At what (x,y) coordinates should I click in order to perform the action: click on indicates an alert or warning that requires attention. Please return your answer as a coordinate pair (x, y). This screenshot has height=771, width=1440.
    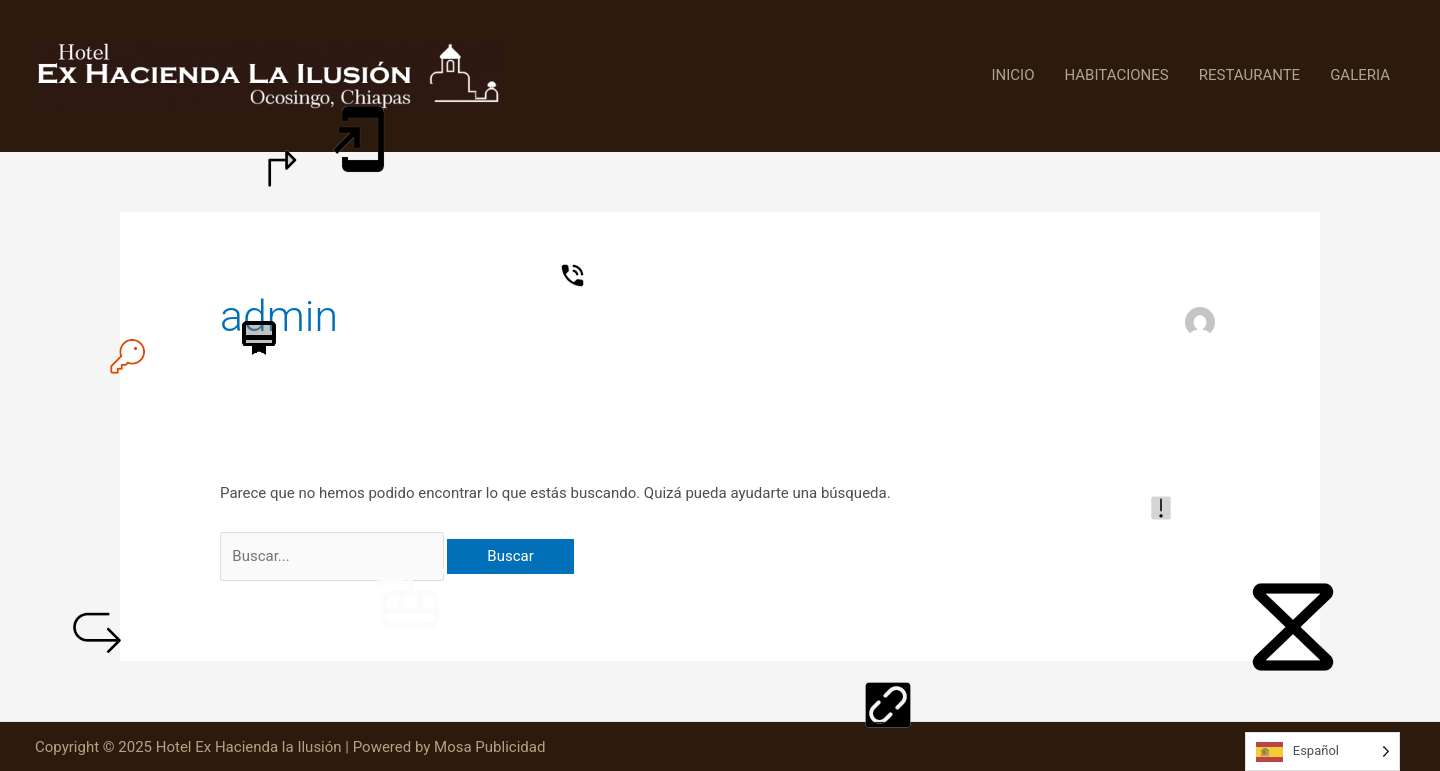
    Looking at the image, I should click on (1161, 508).